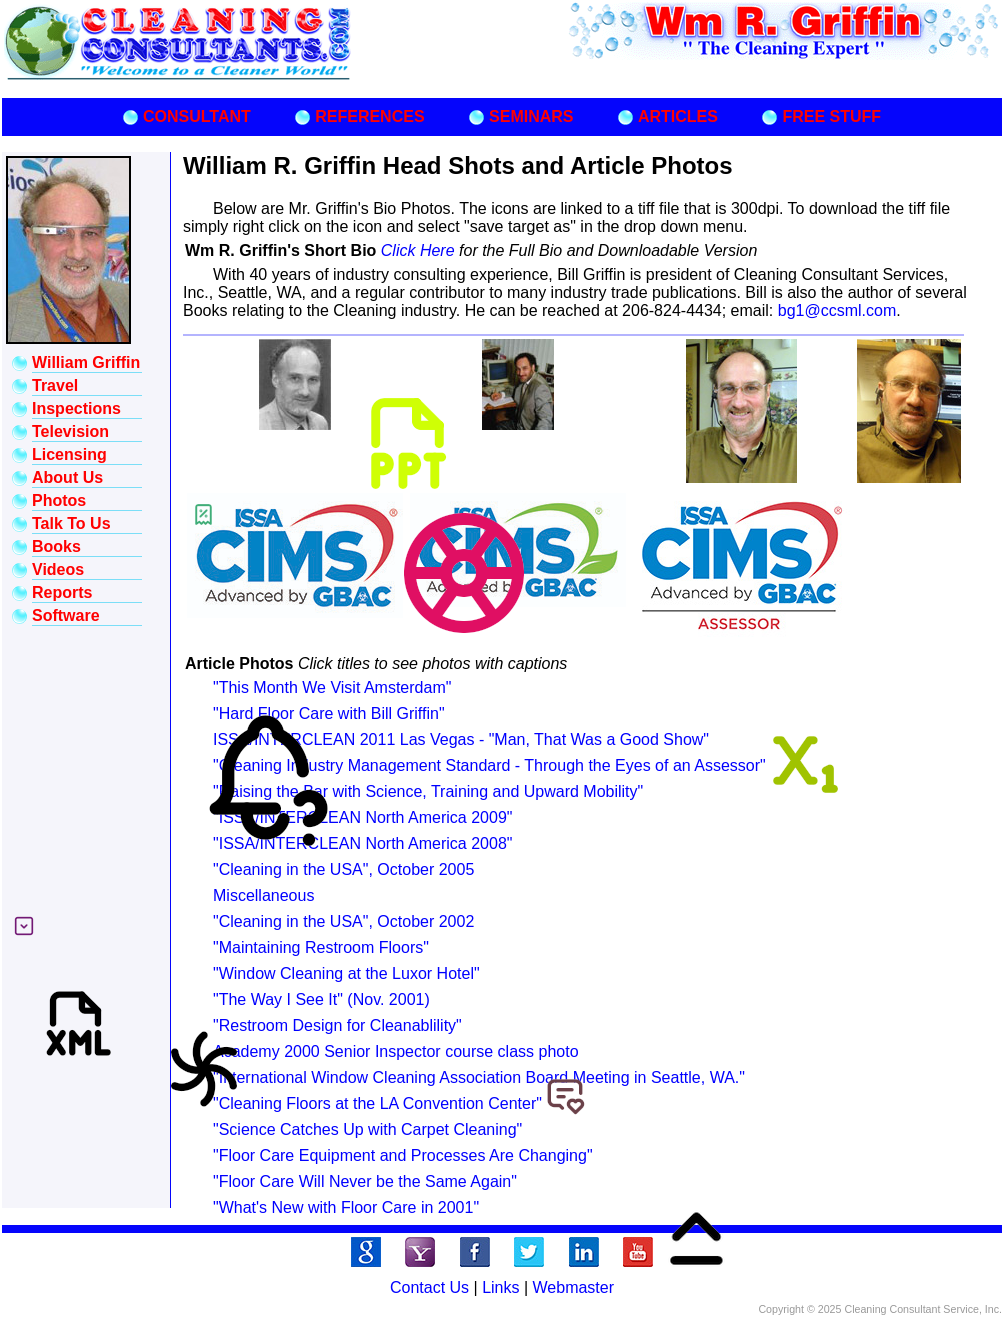 The height and width of the screenshot is (1319, 1004). Describe the element at coordinates (565, 1095) in the screenshot. I see `view liked or favorited messages` at that location.